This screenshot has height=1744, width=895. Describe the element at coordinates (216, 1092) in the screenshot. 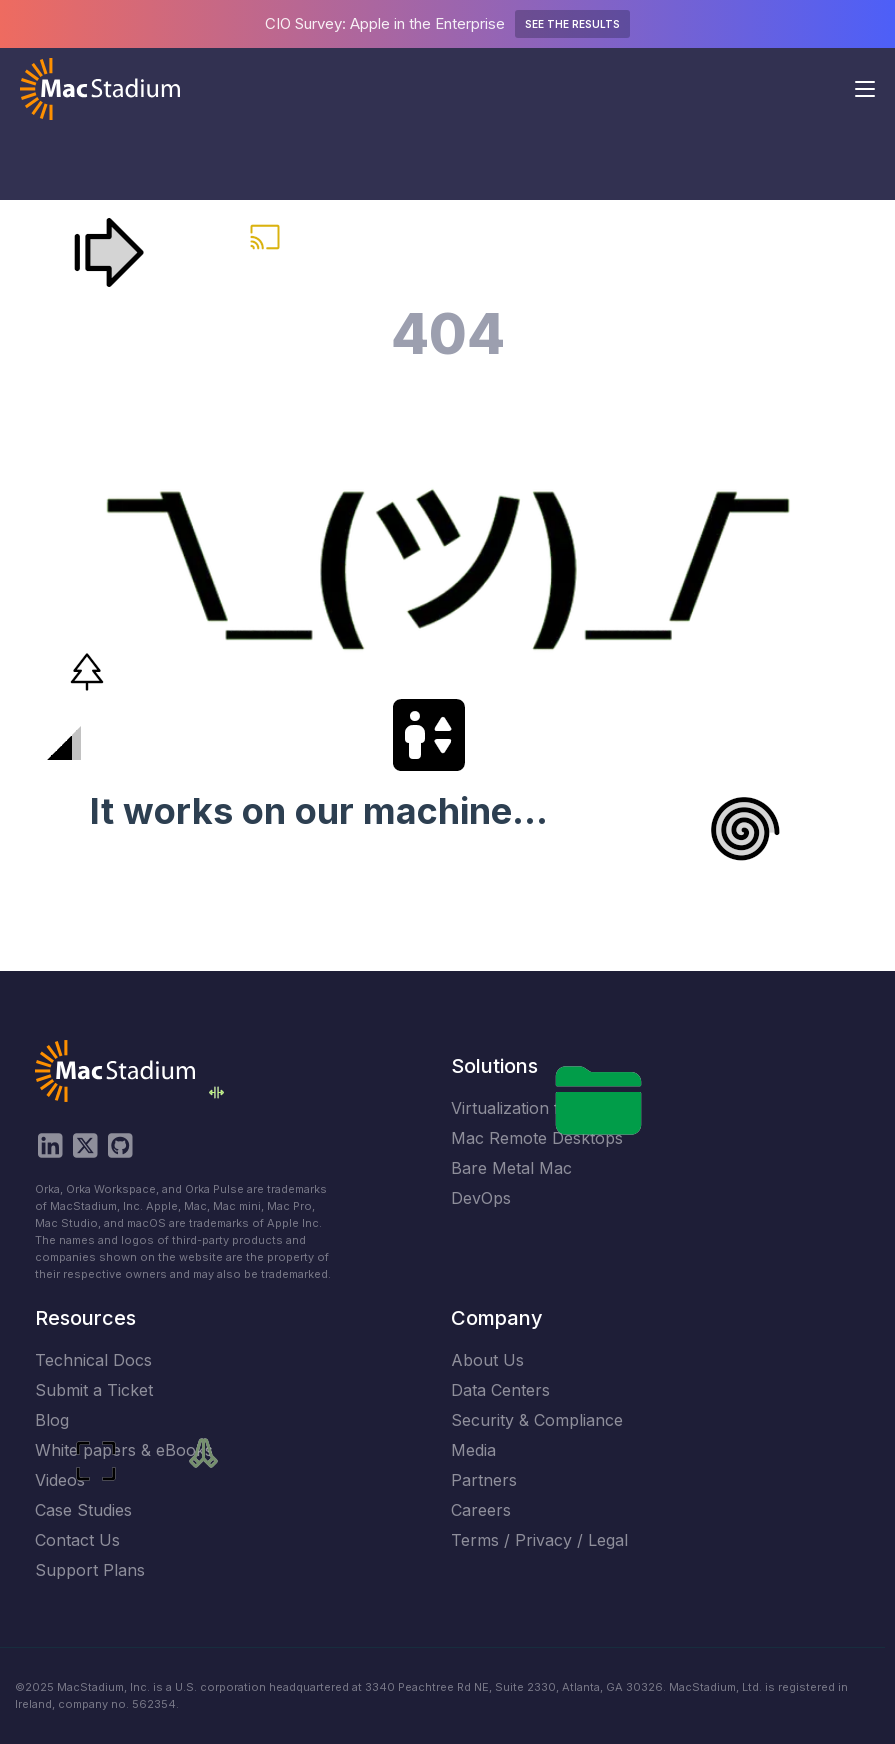

I see `split view horizontally` at that location.